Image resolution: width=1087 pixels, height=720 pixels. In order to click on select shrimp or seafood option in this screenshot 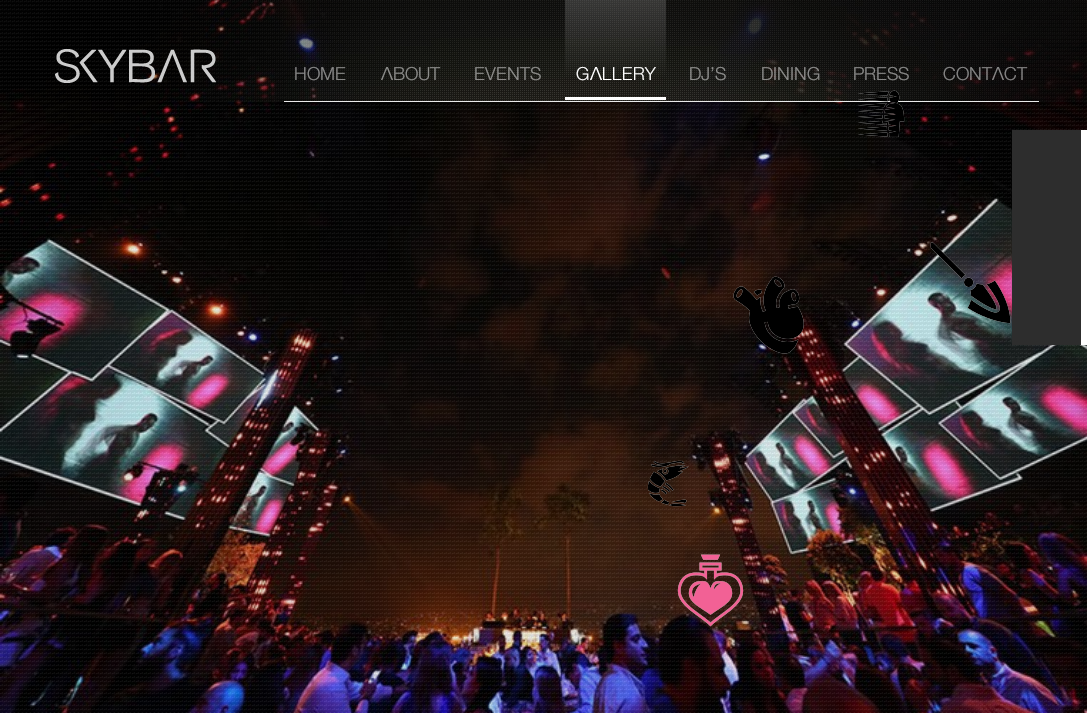, I will do `click(668, 483)`.